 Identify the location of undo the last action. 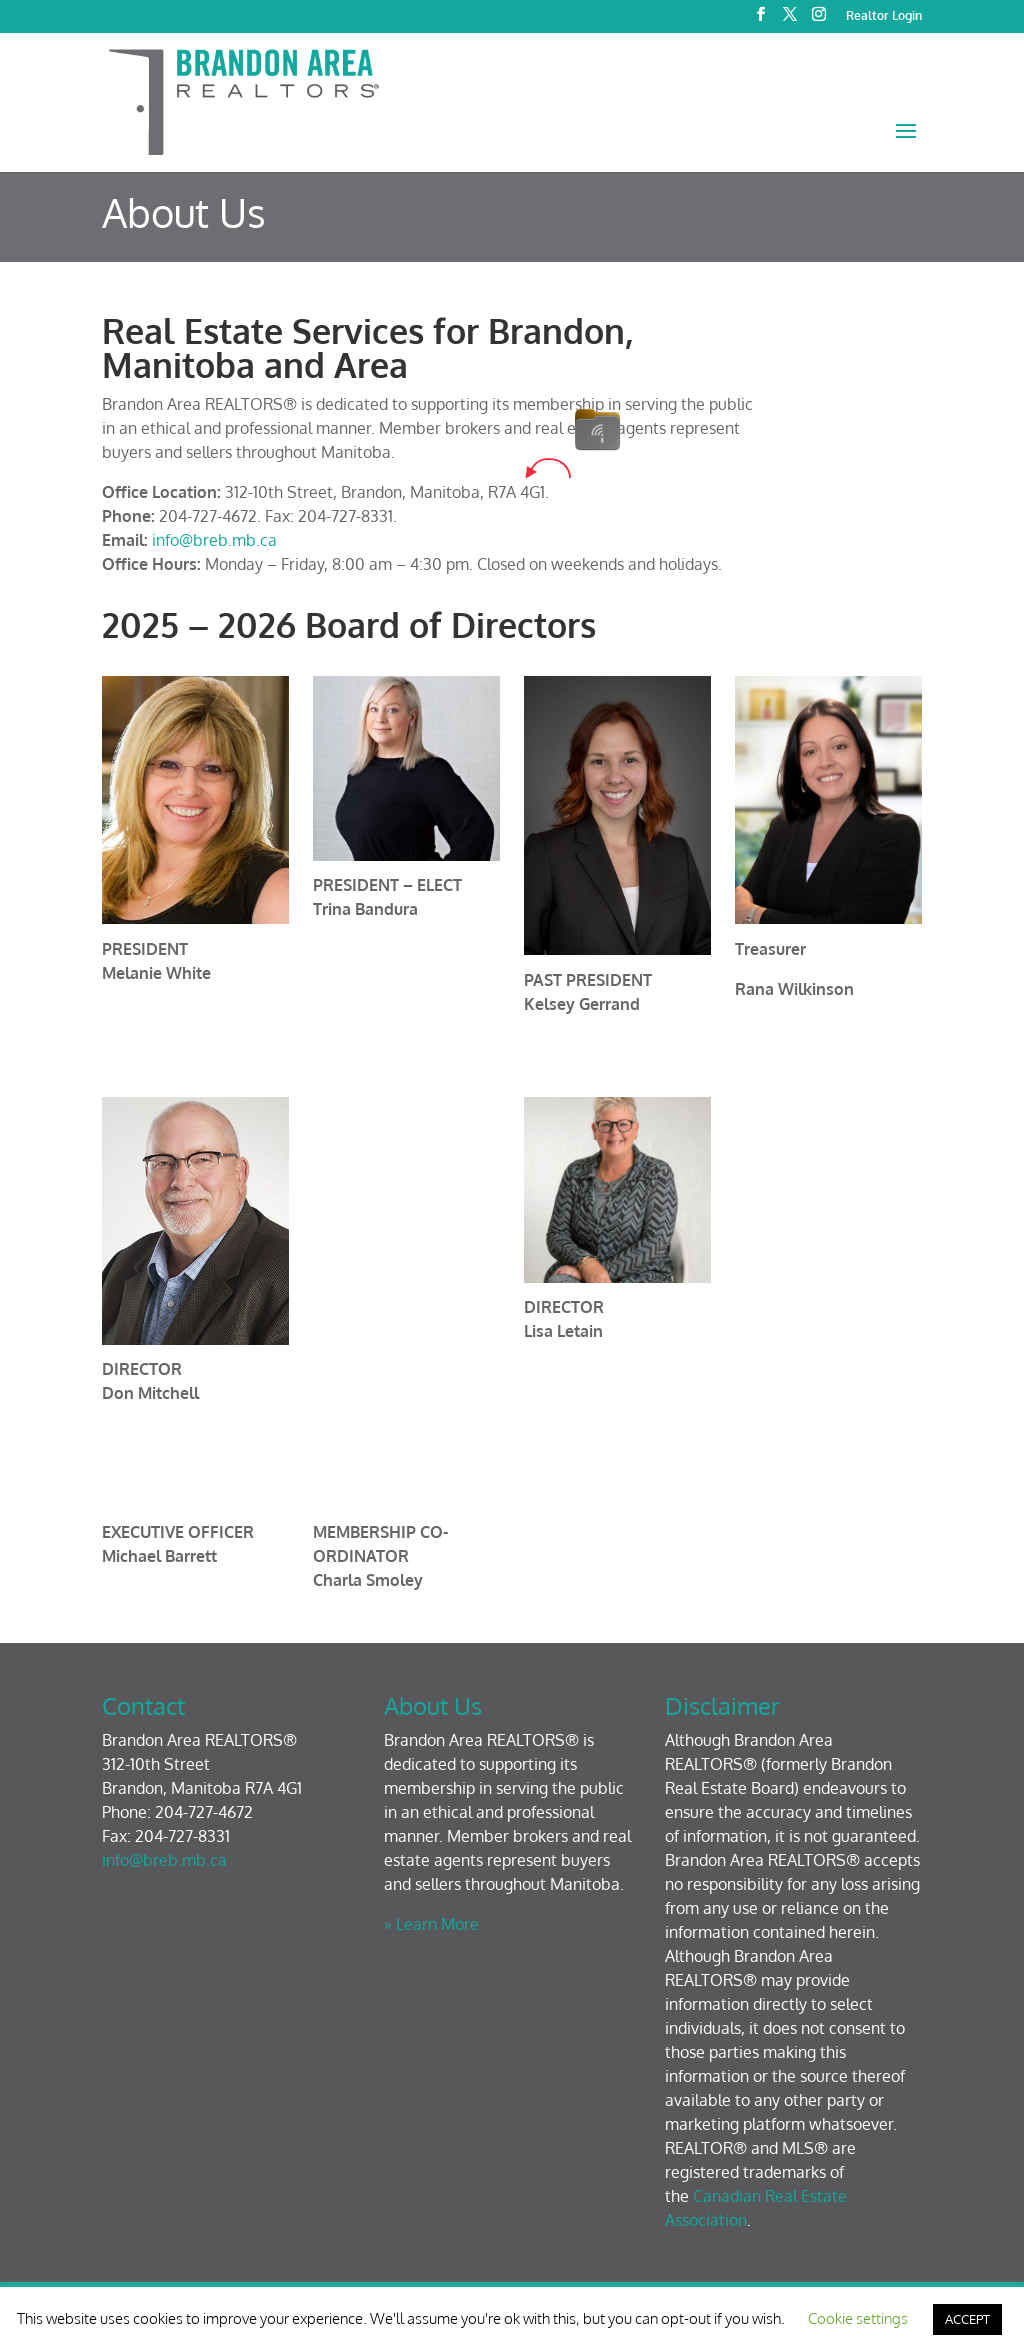
(548, 468).